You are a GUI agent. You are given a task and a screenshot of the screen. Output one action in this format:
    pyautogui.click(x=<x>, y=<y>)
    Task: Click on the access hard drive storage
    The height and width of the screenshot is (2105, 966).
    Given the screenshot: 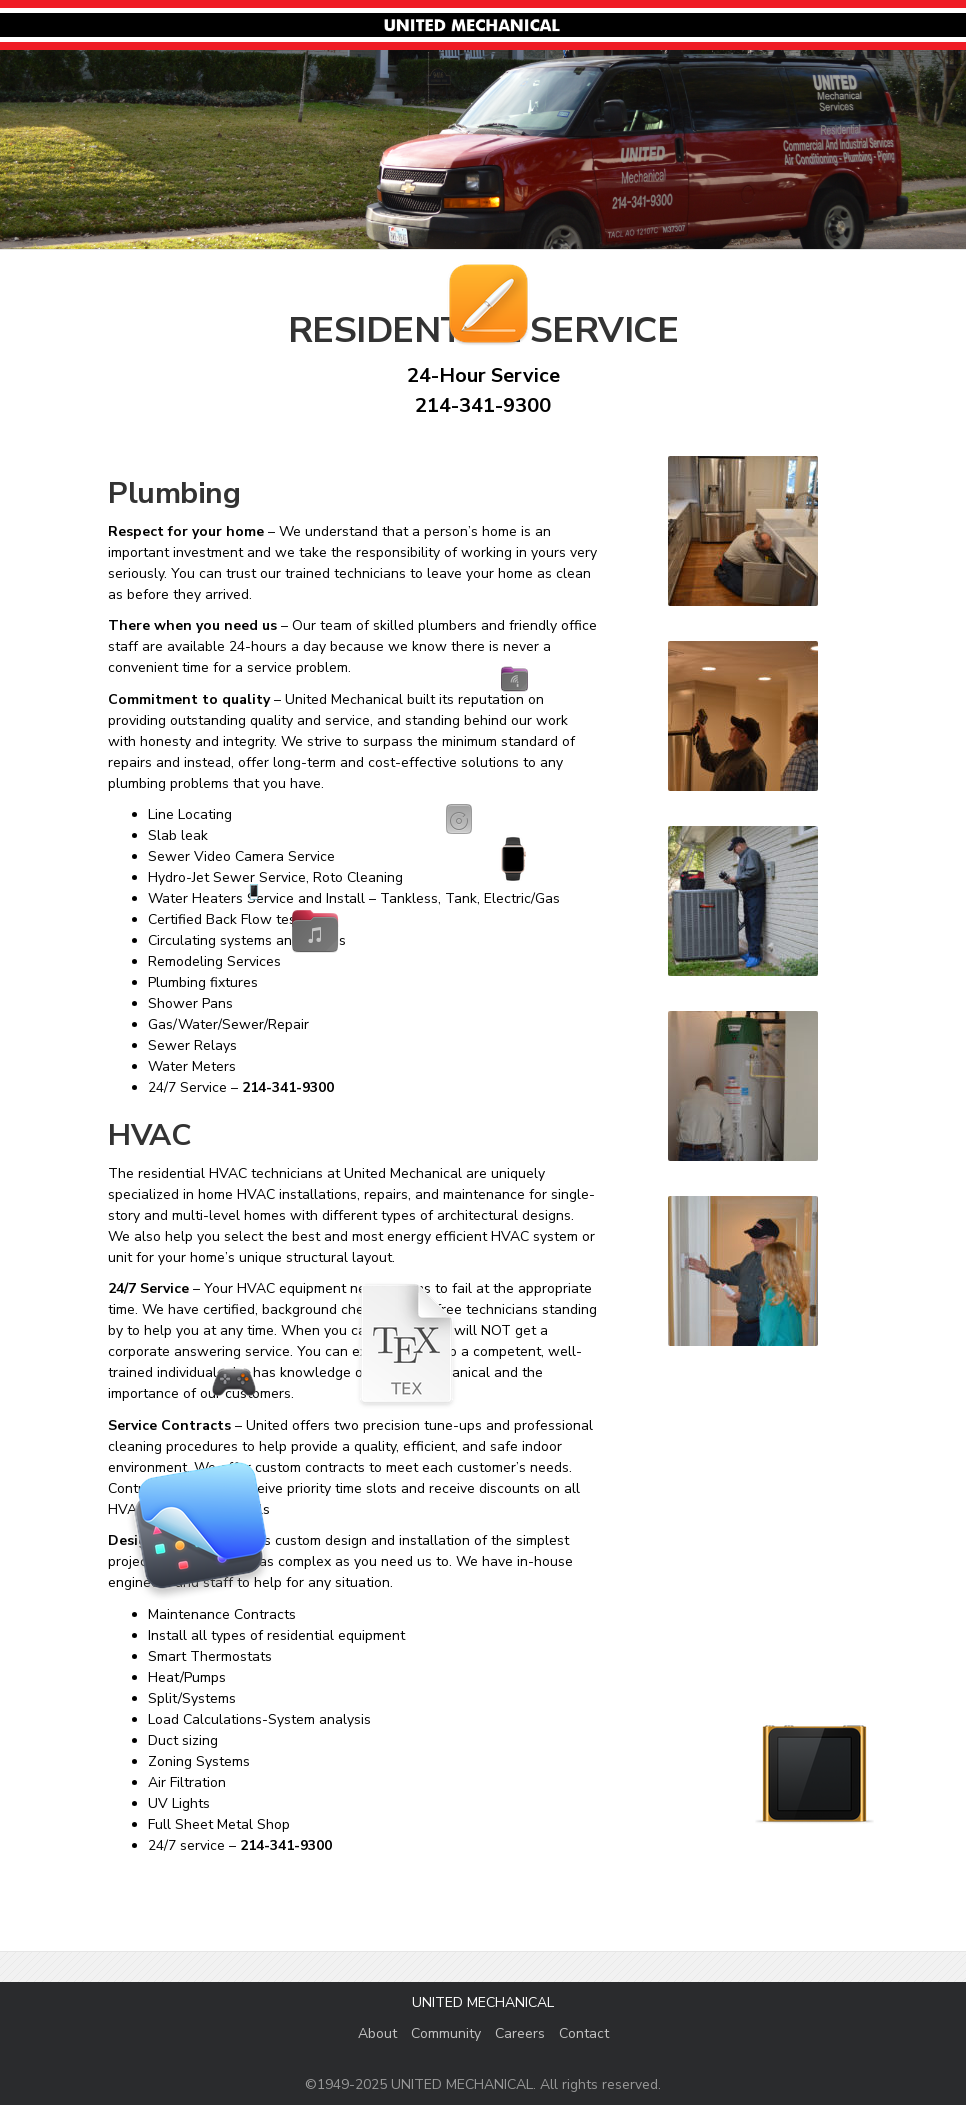 What is the action you would take?
    pyautogui.click(x=459, y=819)
    